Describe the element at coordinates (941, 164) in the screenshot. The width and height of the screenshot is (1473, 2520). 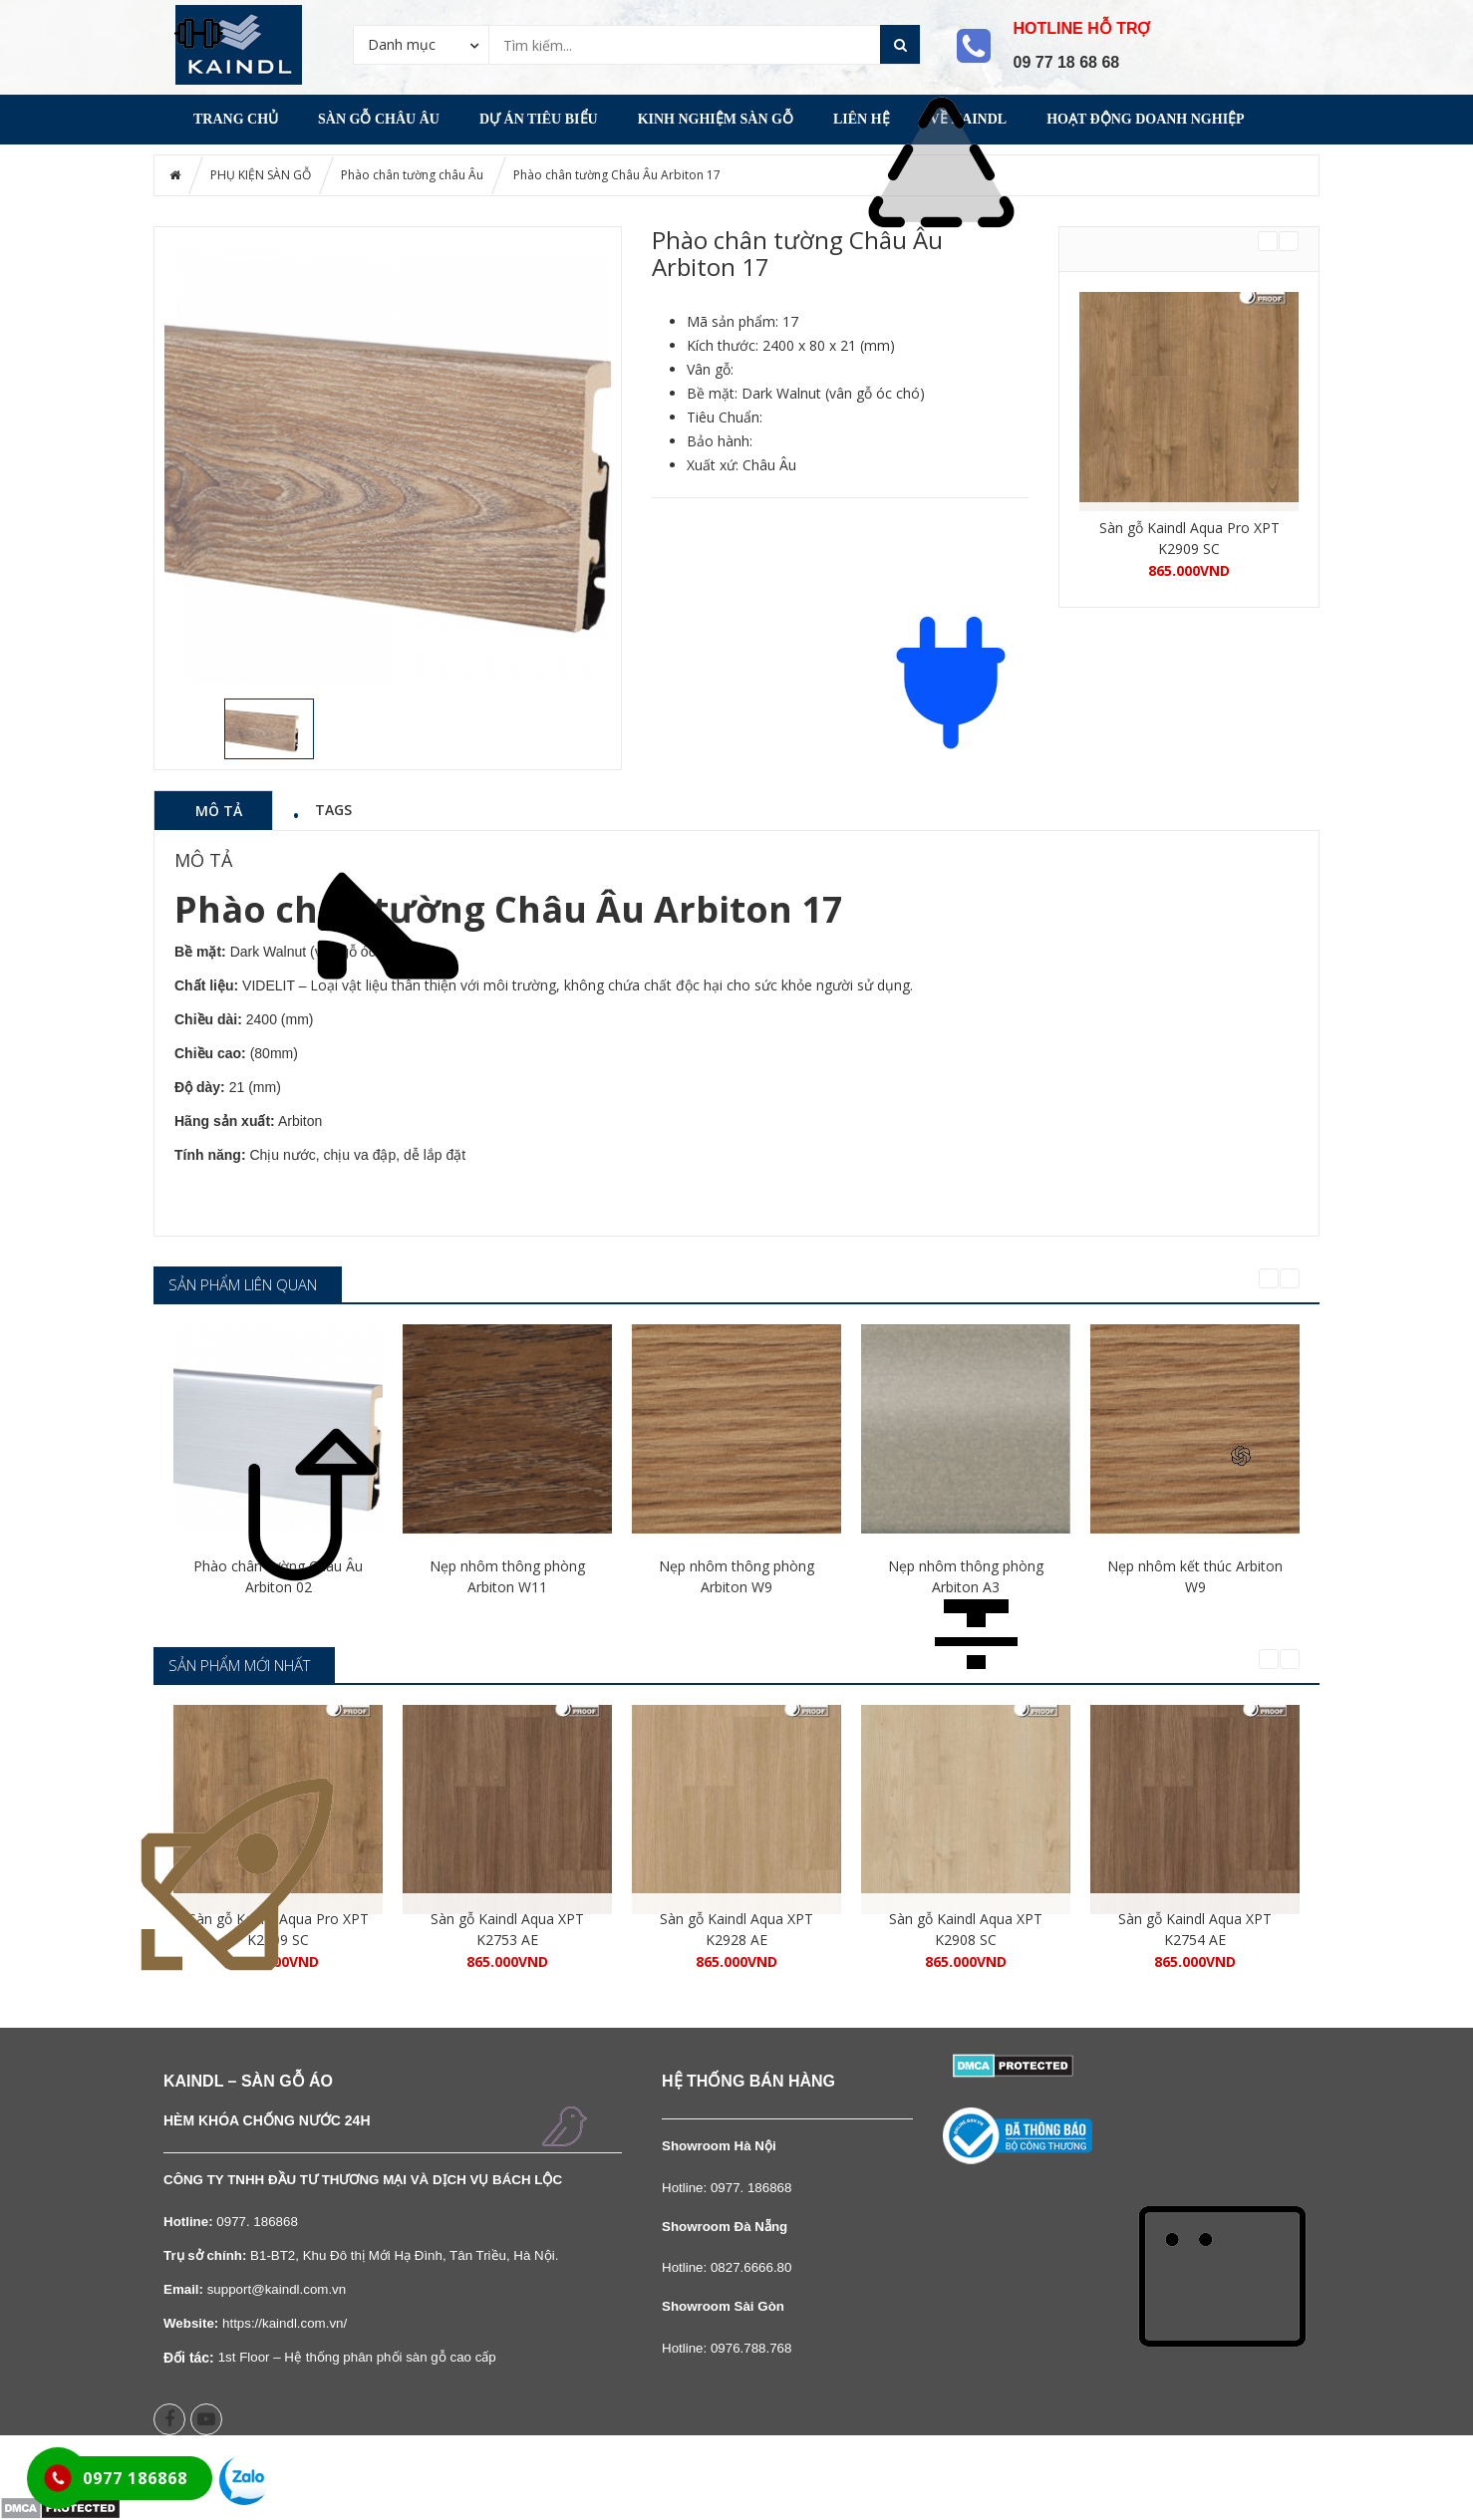
I see `indicates a draft or incomplete state` at that location.